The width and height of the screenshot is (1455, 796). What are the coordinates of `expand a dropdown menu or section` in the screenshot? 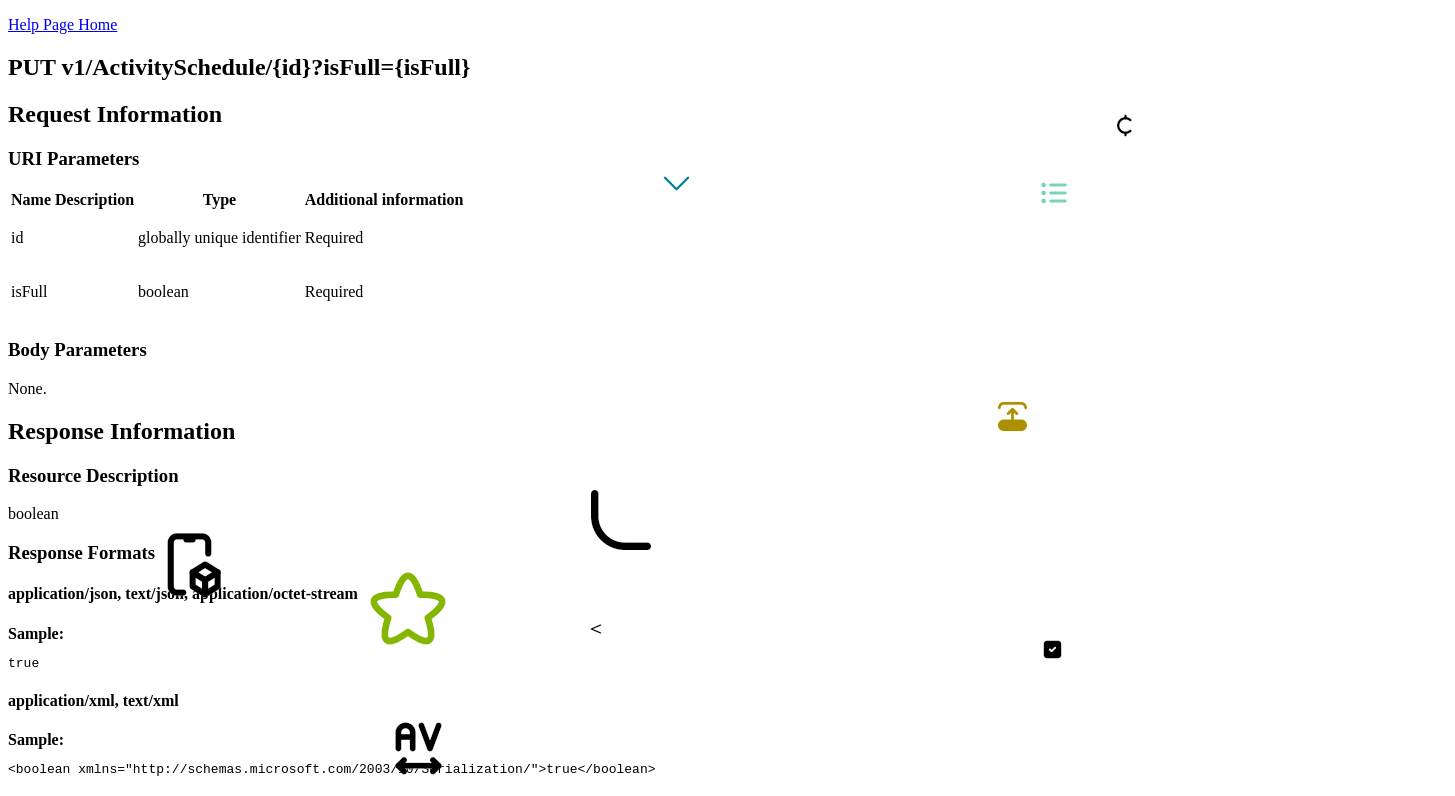 It's located at (676, 183).